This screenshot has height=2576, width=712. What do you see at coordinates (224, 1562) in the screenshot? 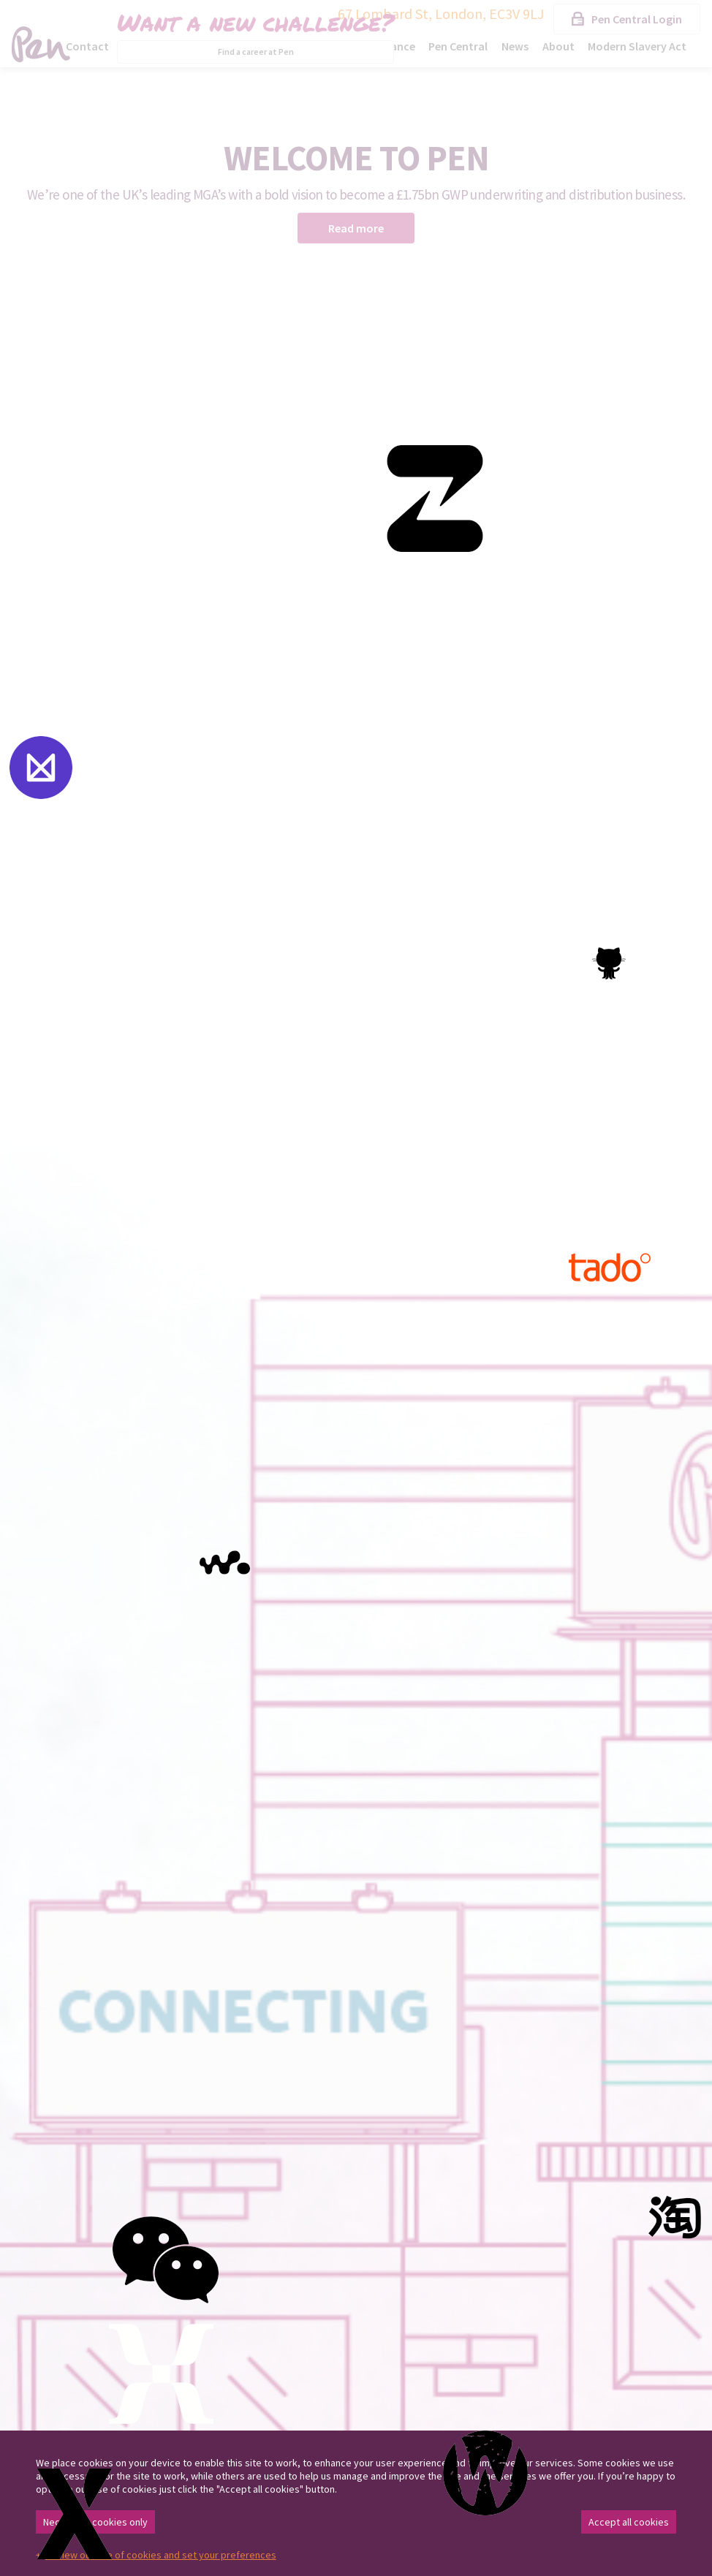
I see `Sony Walkman brand logo` at bounding box center [224, 1562].